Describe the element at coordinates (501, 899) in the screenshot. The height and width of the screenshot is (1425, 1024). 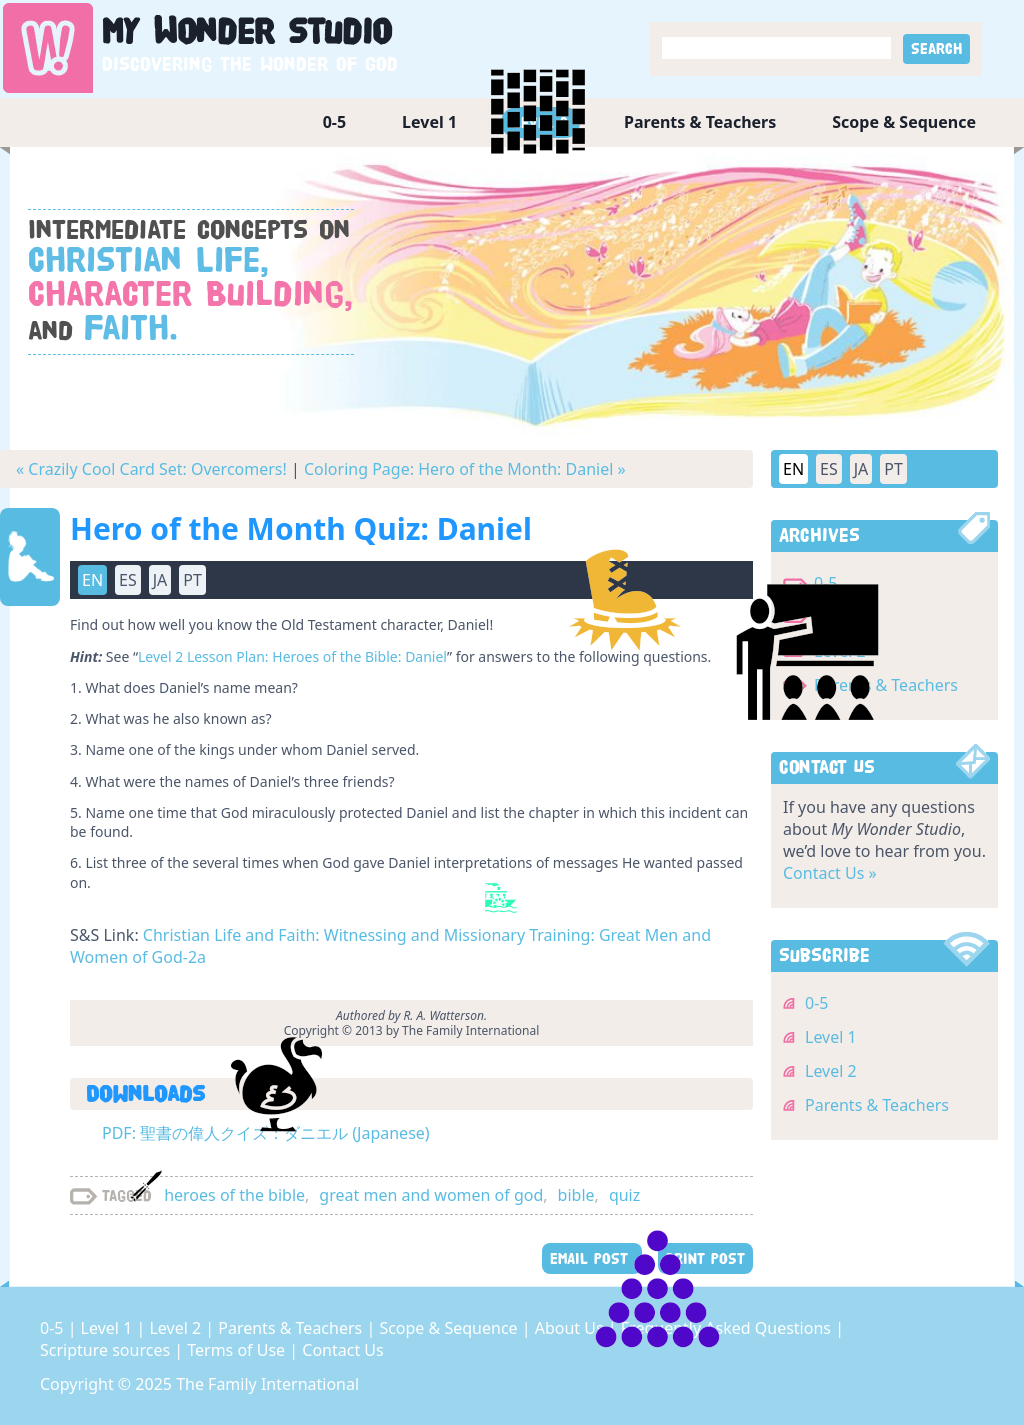
I see `navigate to riverboat or steamship tours` at that location.